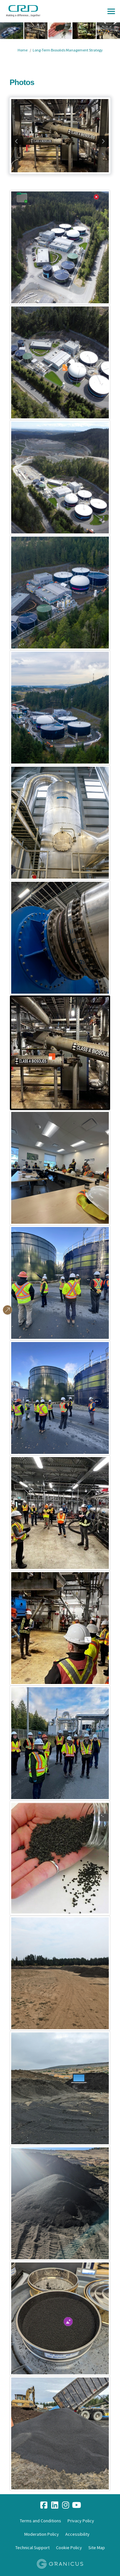 Image resolution: width=120 pixels, height=2576 pixels. Describe the element at coordinates (22, 197) in the screenshot. I see `create a new folder` at that location.